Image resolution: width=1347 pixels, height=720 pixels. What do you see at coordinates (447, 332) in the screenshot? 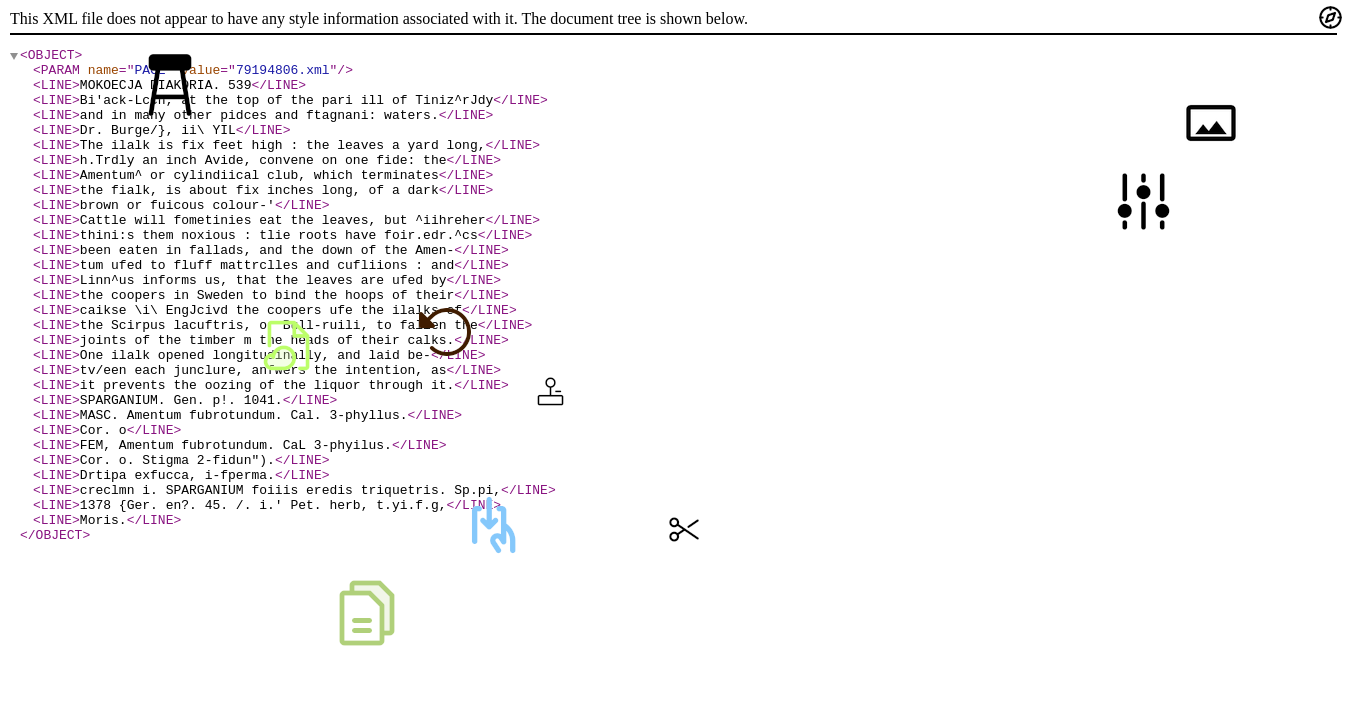
I see `undo the last action` at bounding box center [447, 332].